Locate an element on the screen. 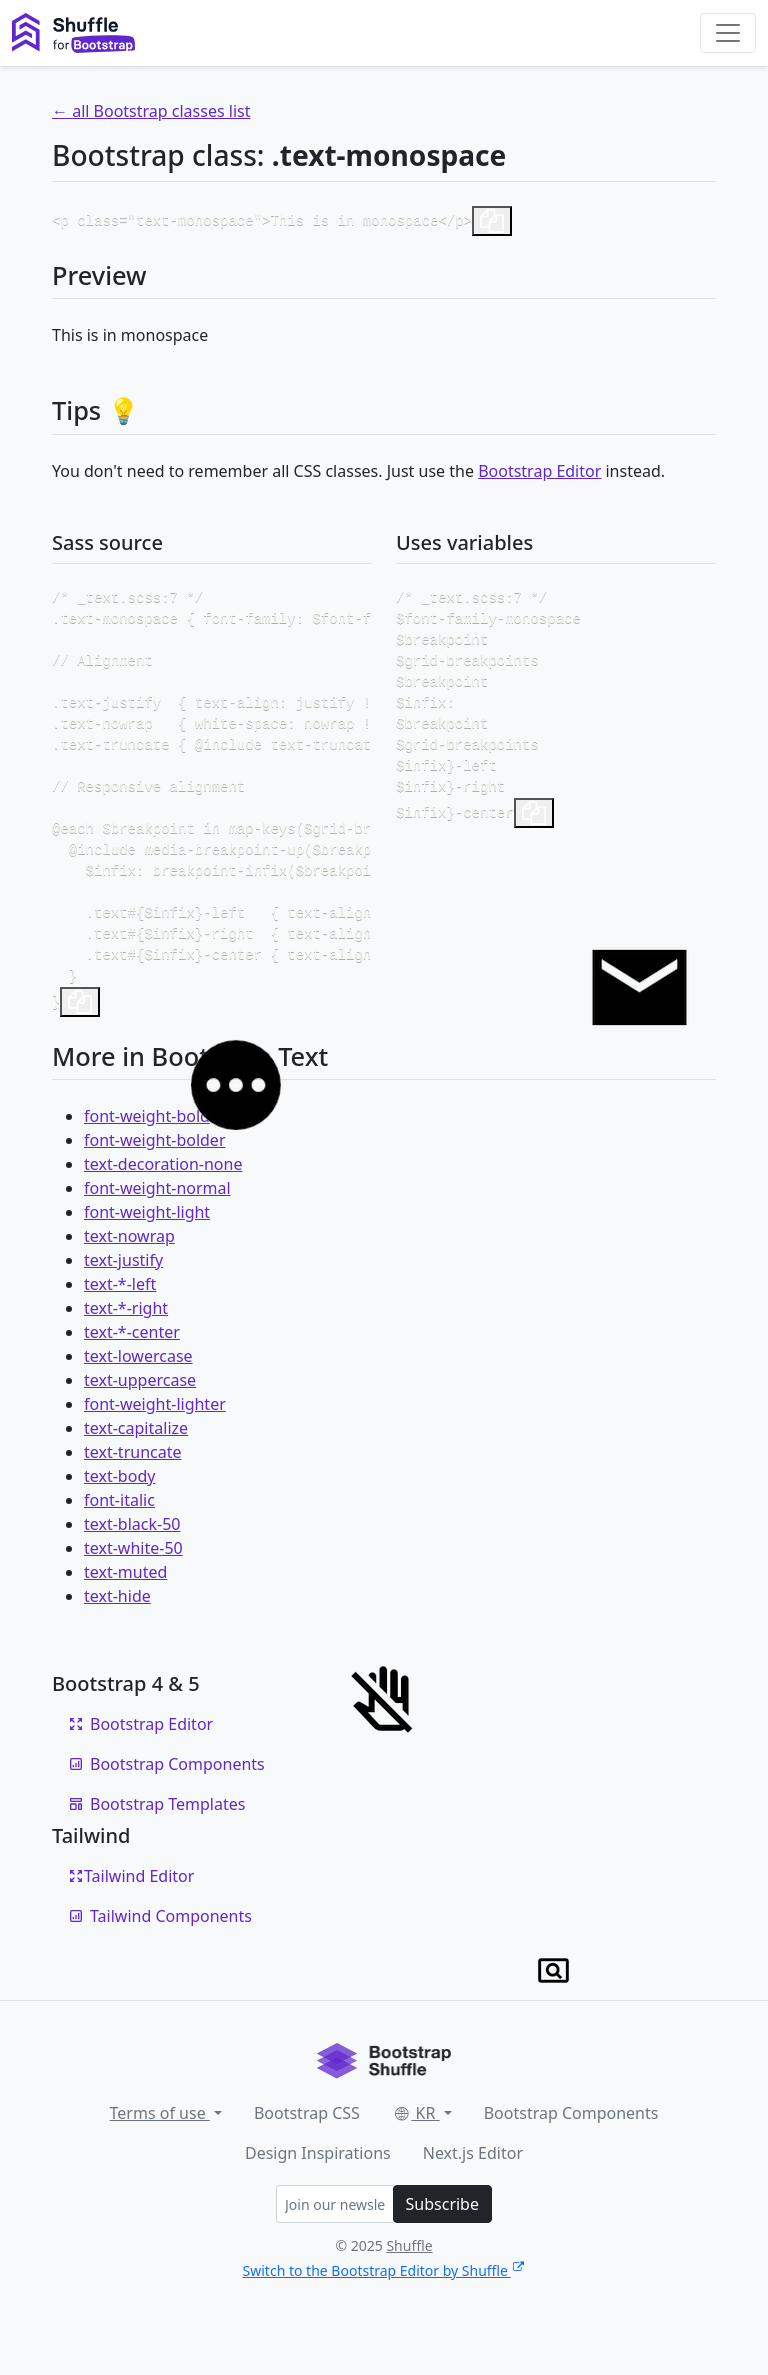  indicates a pending or in-progress status is located at coordinates (236, 1085).